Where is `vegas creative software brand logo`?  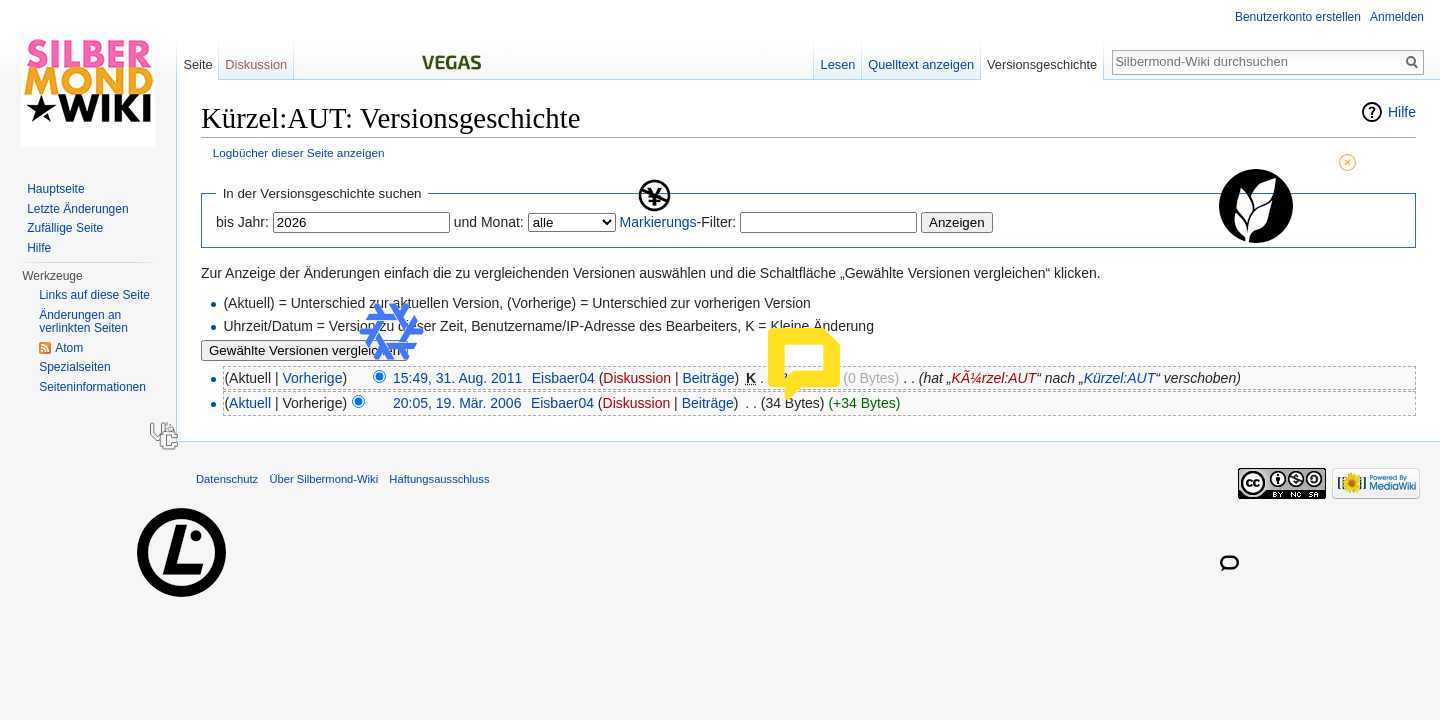
vegas creative software brand logo is located at coordinates (451, 62).